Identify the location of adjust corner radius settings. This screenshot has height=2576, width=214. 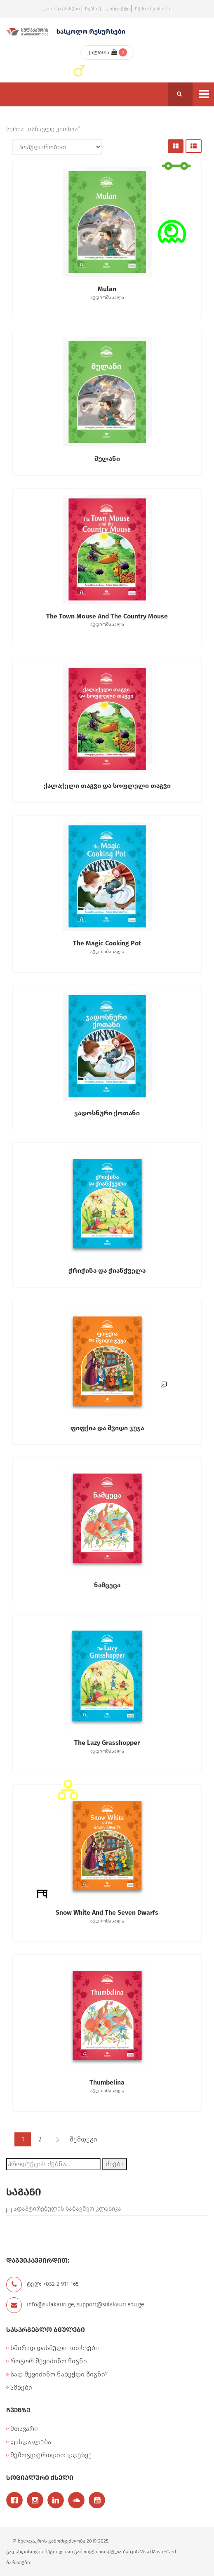
(87, 745).